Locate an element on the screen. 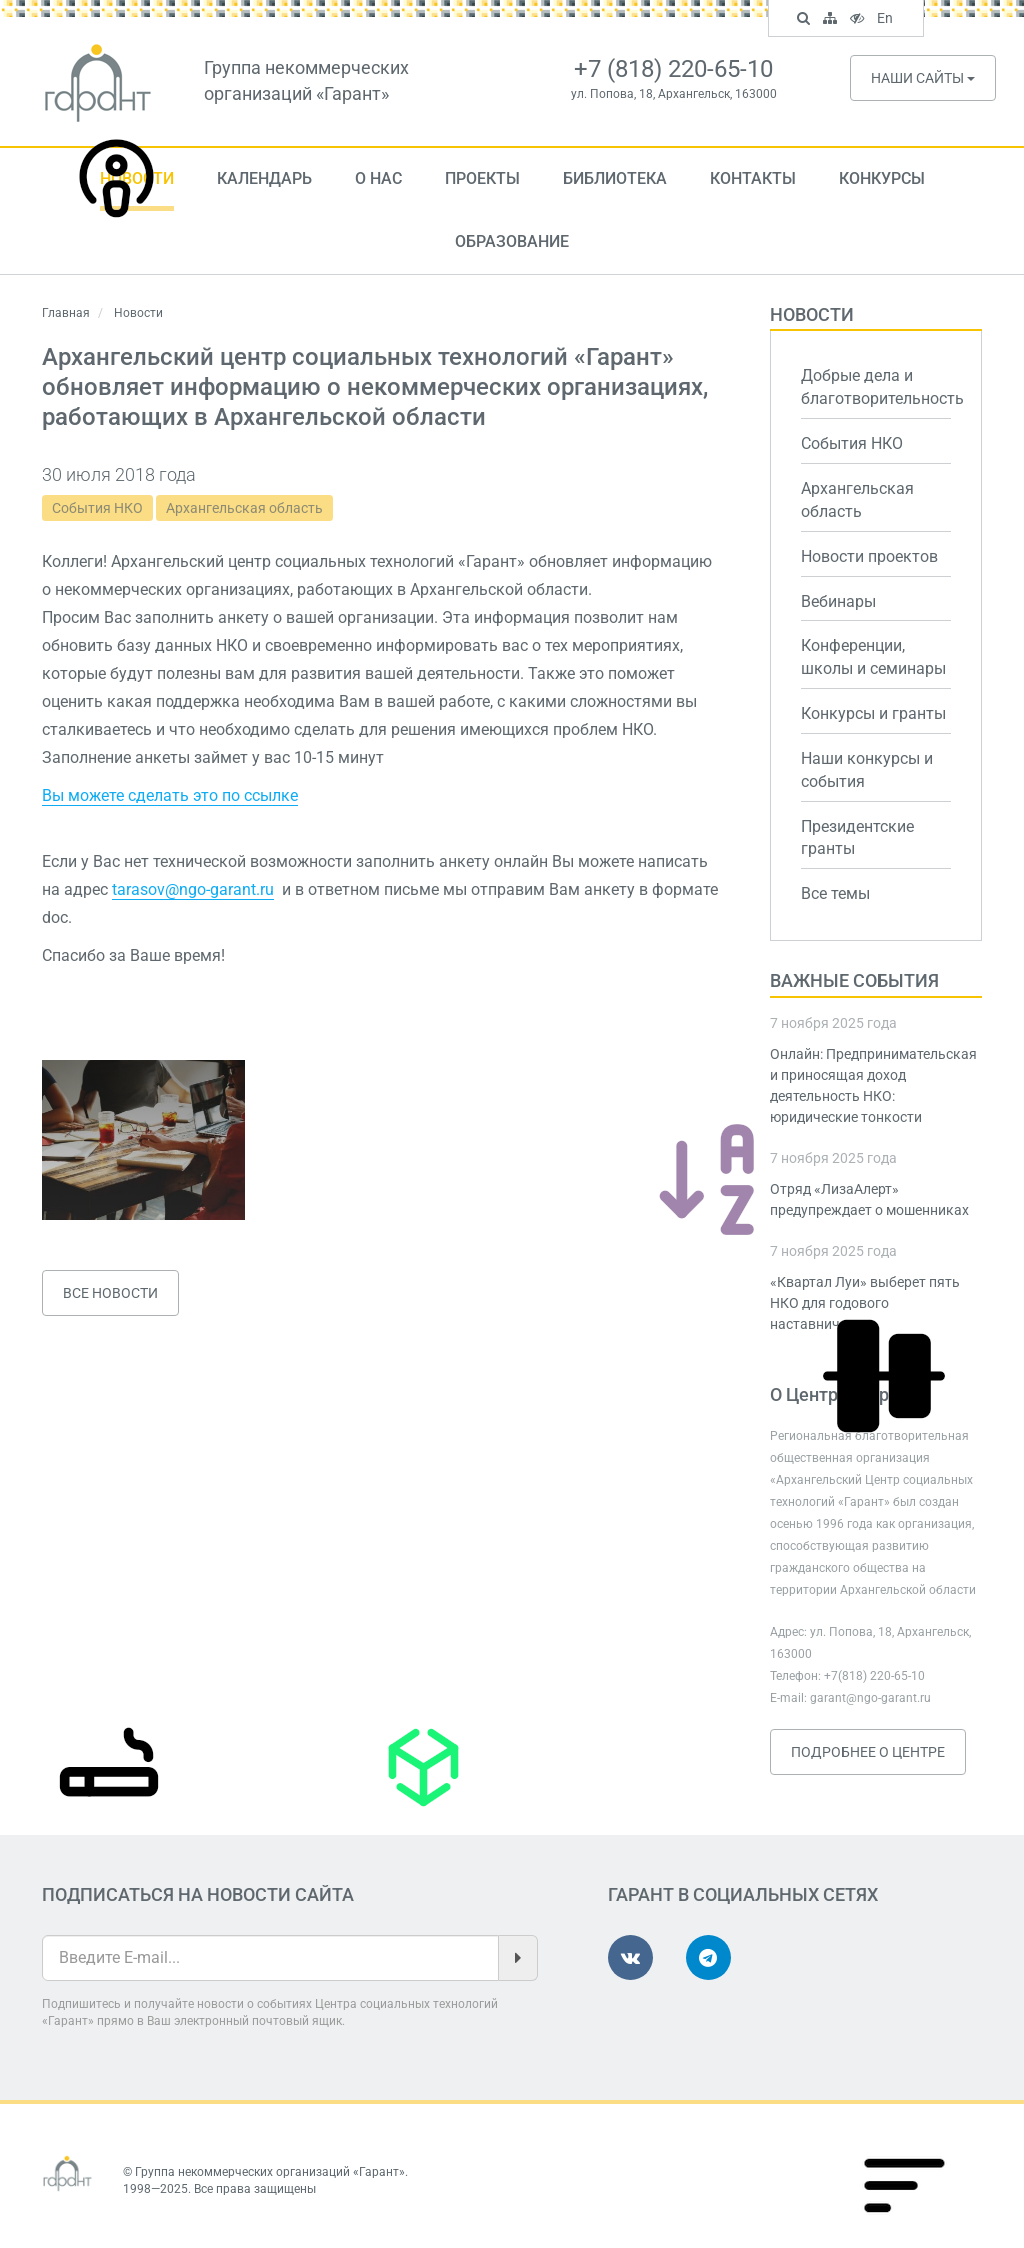  sort items in a list is located at coordinates (904, 2185).